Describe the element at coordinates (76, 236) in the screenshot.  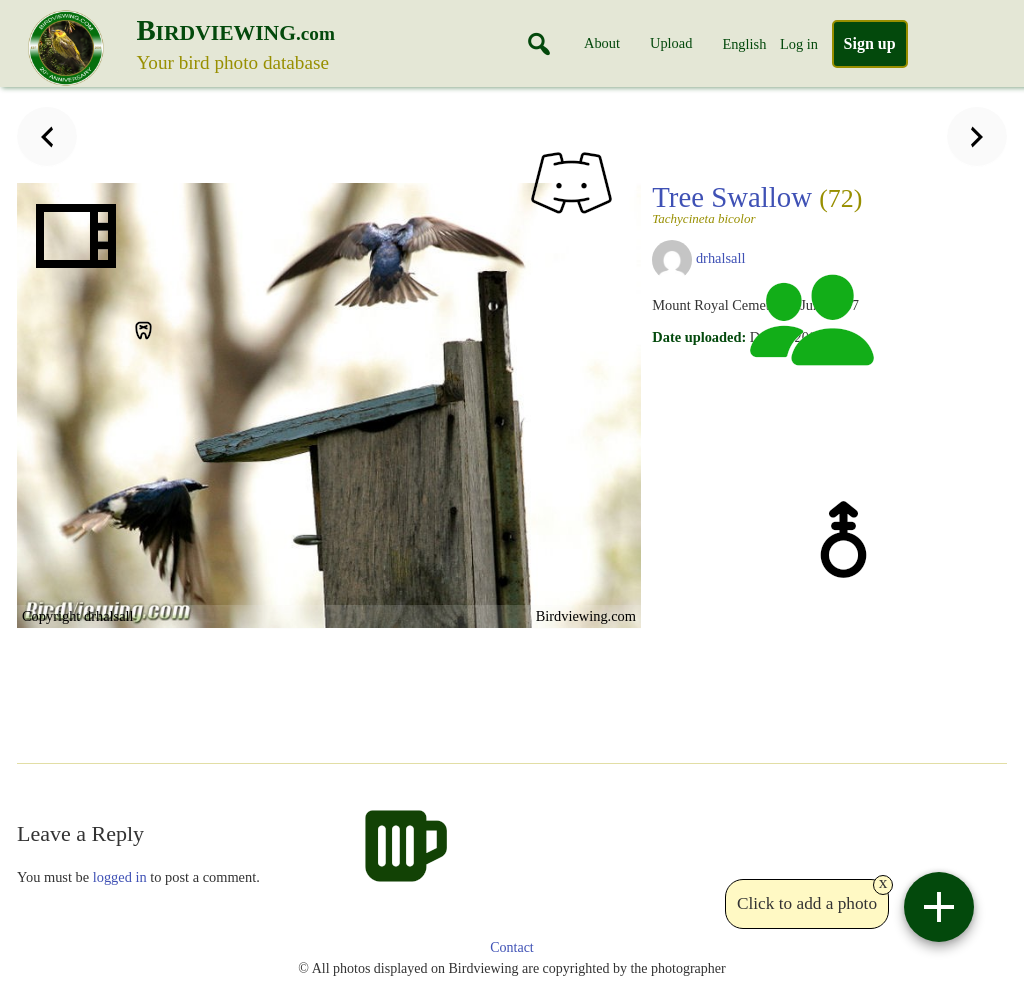
I see `toggle sidebar panel visibility` at that location.